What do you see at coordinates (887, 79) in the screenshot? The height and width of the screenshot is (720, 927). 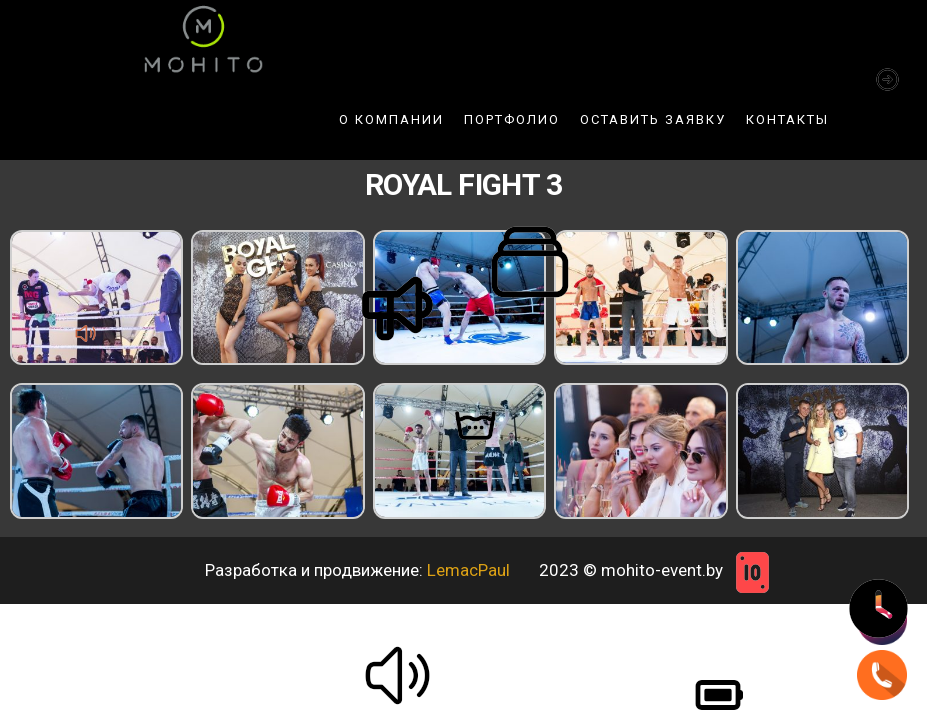 I see `proceed to the next step` at bounding box center [887, 79].